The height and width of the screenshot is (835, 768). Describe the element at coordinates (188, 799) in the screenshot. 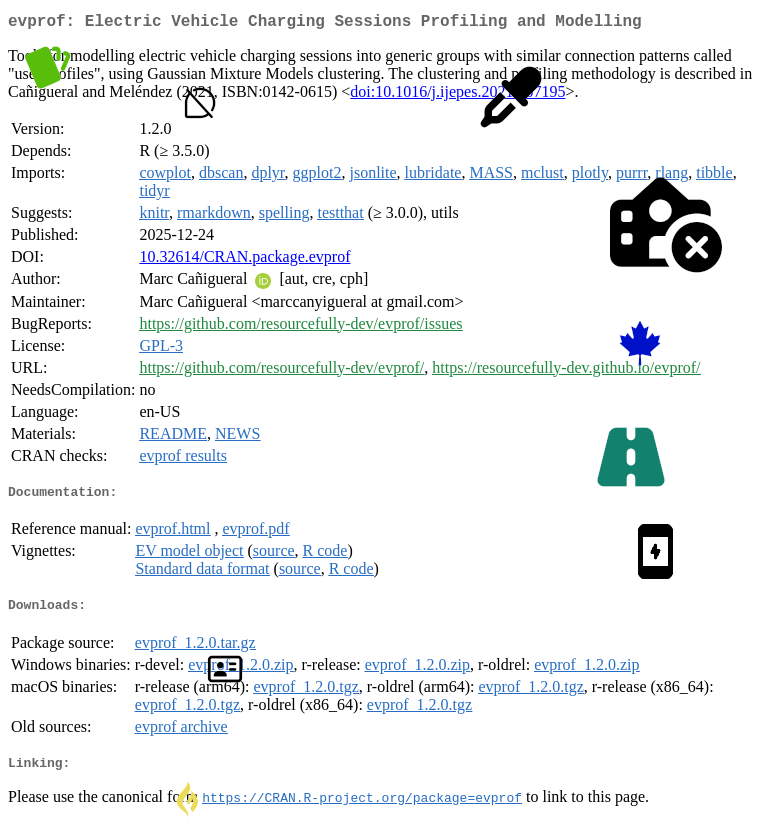

I see `gripfire brand logo` at that location.